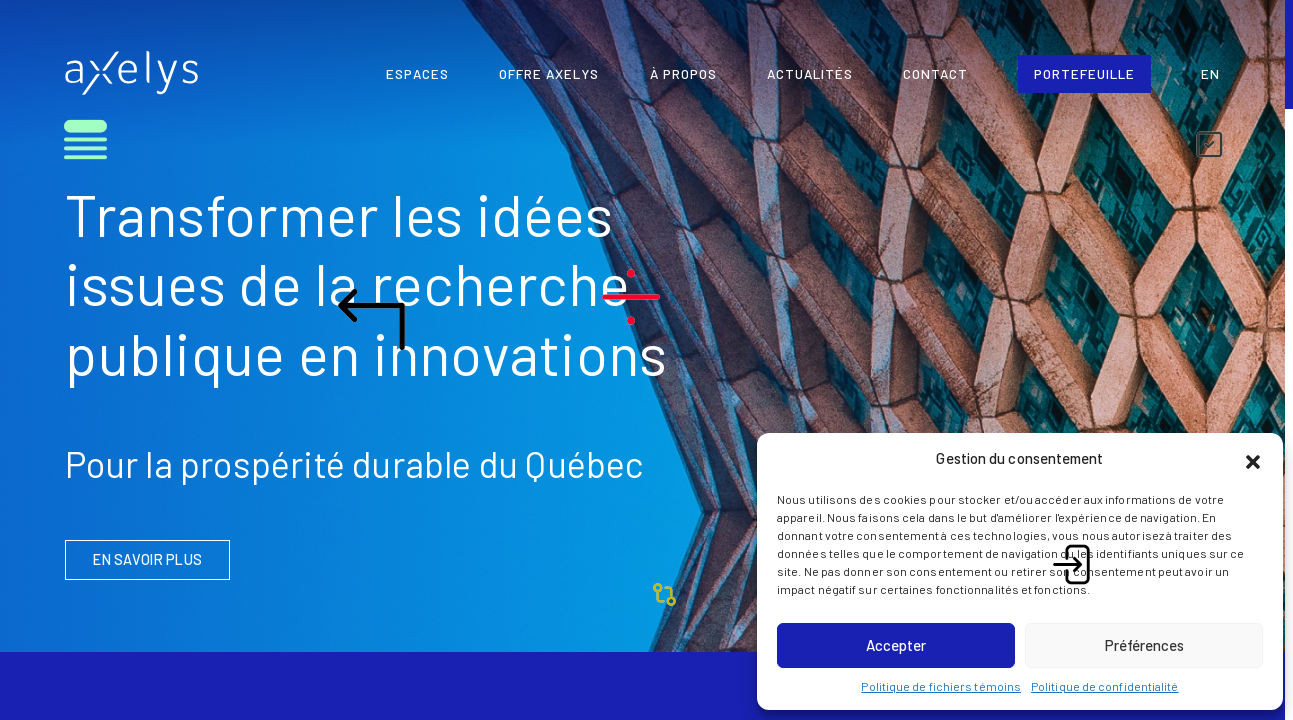  I want to click on perform a division calculation, so click(631, 297).